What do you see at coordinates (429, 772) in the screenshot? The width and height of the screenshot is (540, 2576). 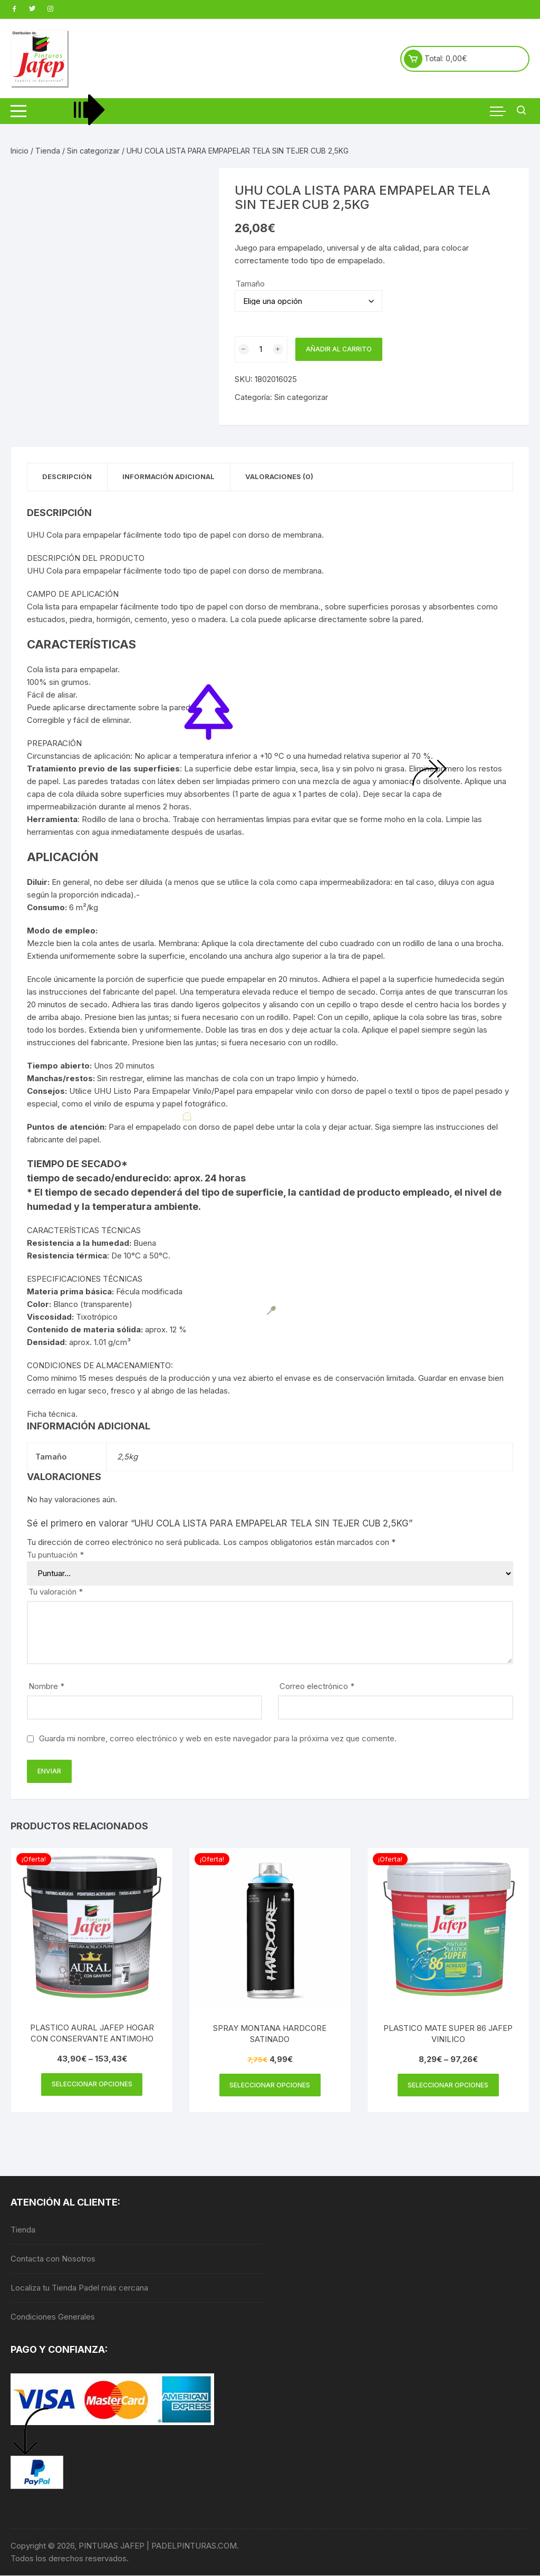 I see `forward or share content multiple times` at bounding box center [429, 772].